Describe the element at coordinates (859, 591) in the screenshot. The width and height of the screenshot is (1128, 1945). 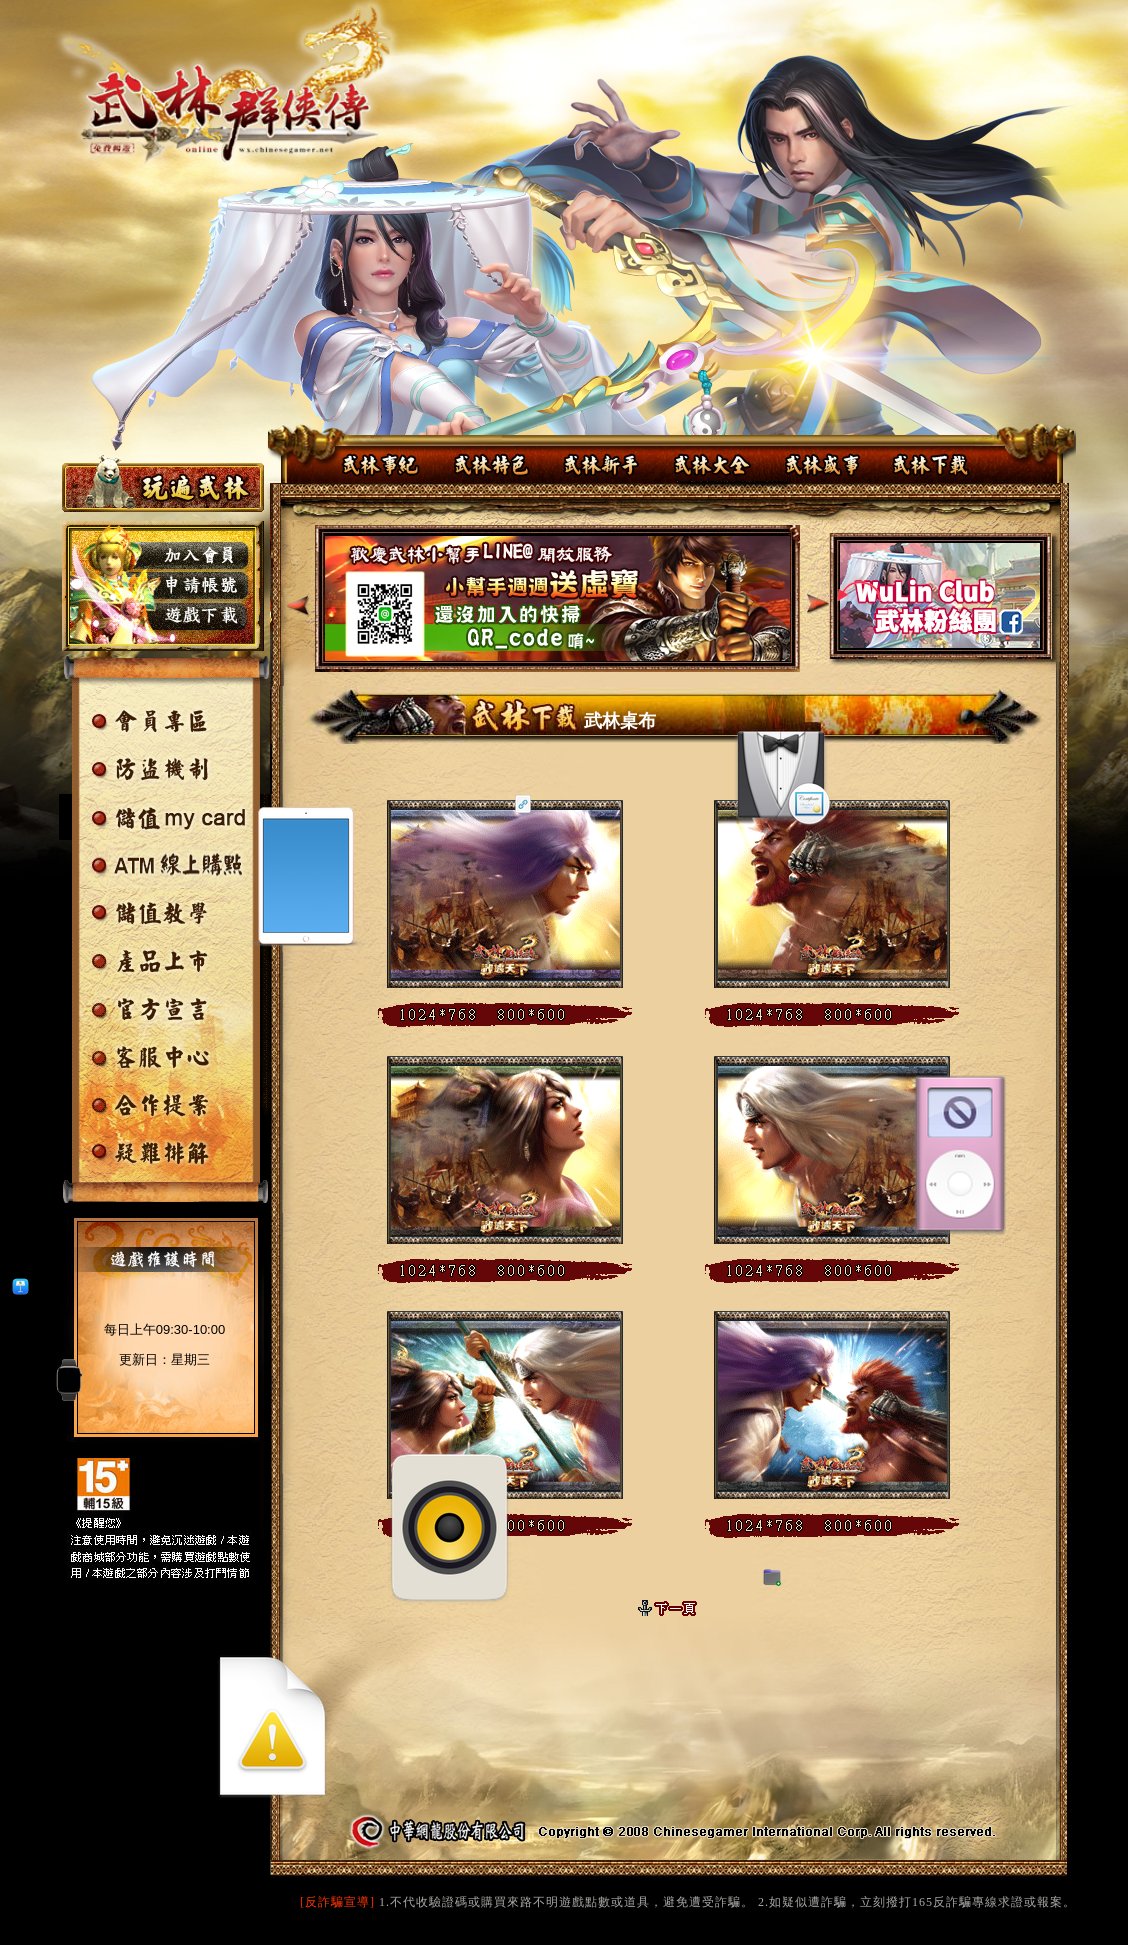
I see `undo the last action` at that location.